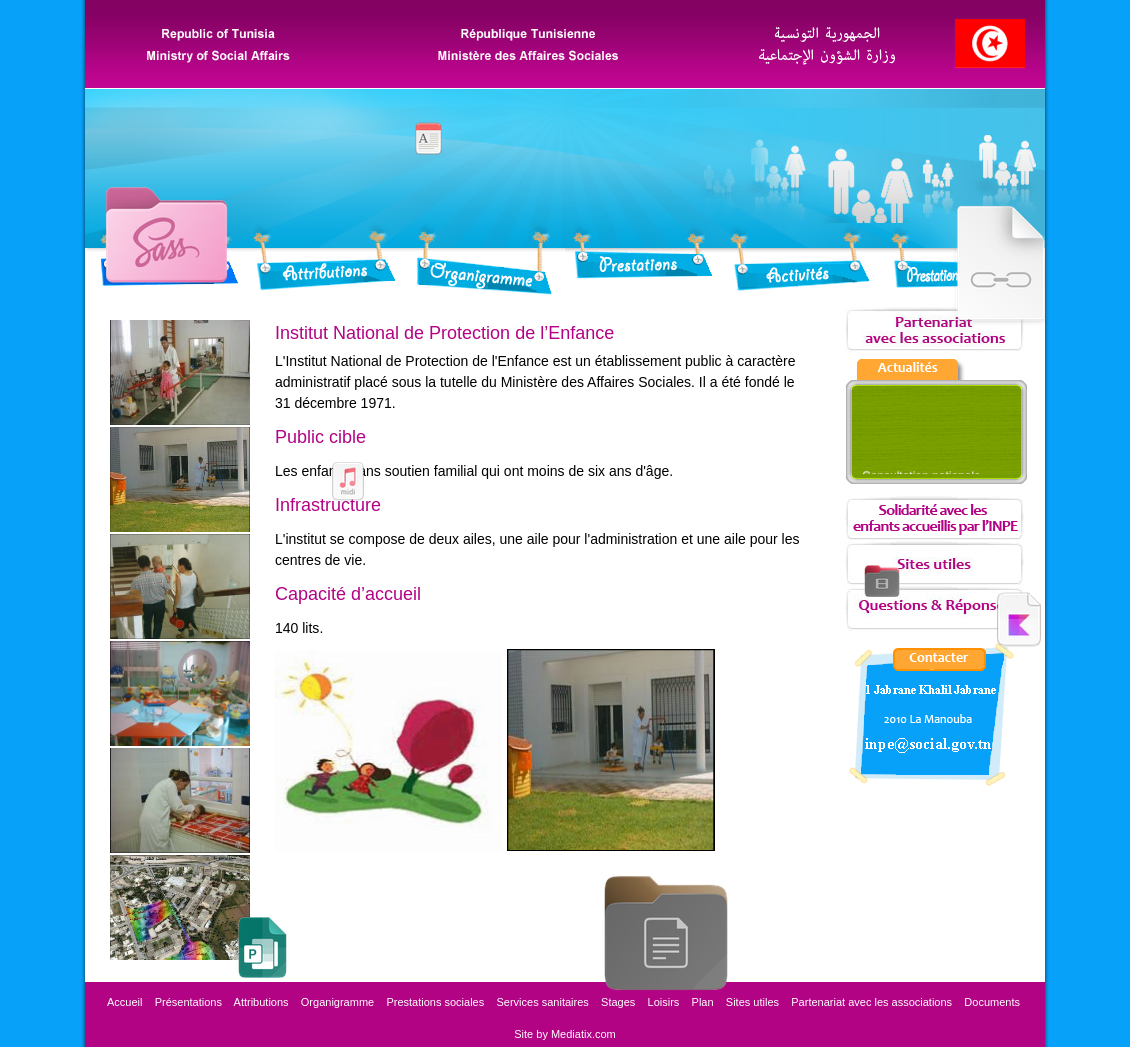 Image resolution: width=1130 pixels, height=1047 pixels. What do you see at coordinates (1001, 265) in the screenshot?
I see `a windows shortcut file (.lnk)` at bounding box center [1001, 265].